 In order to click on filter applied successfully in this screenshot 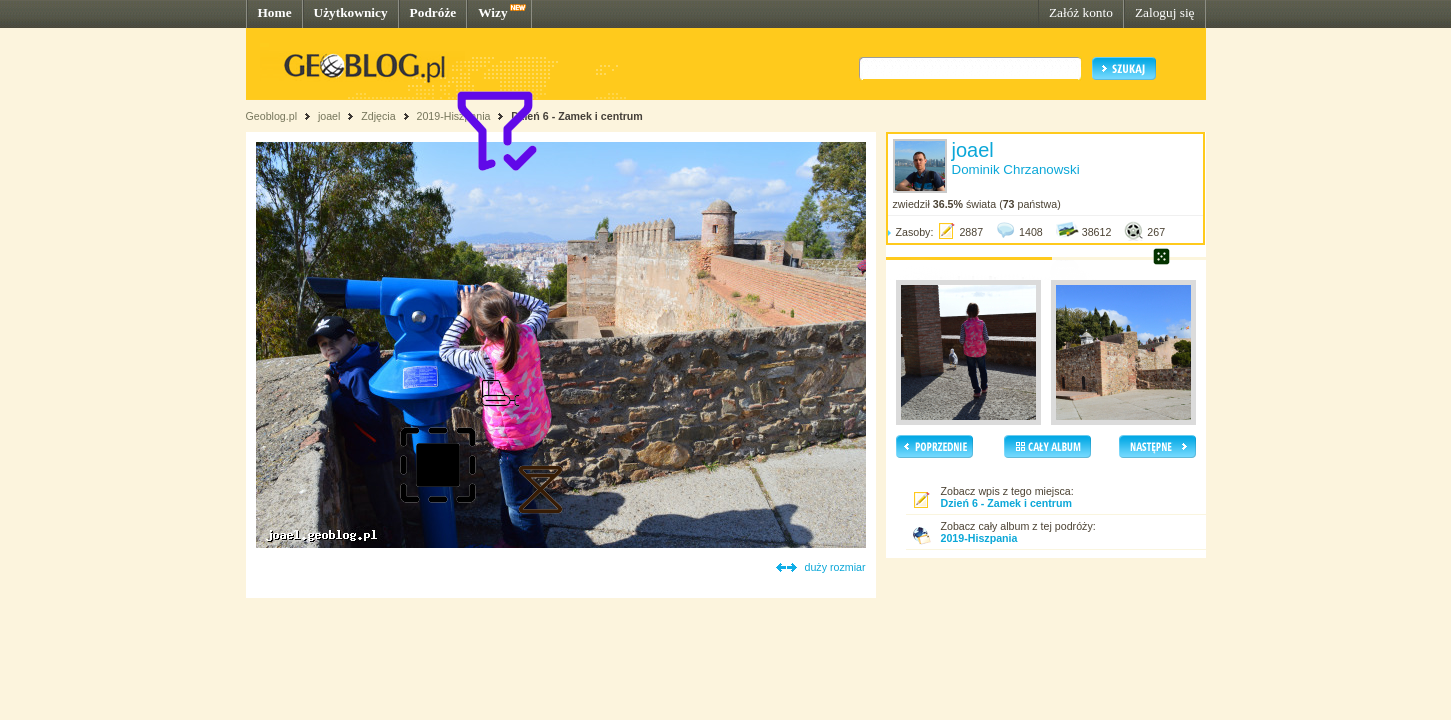, I will do `click(495, 129)`.